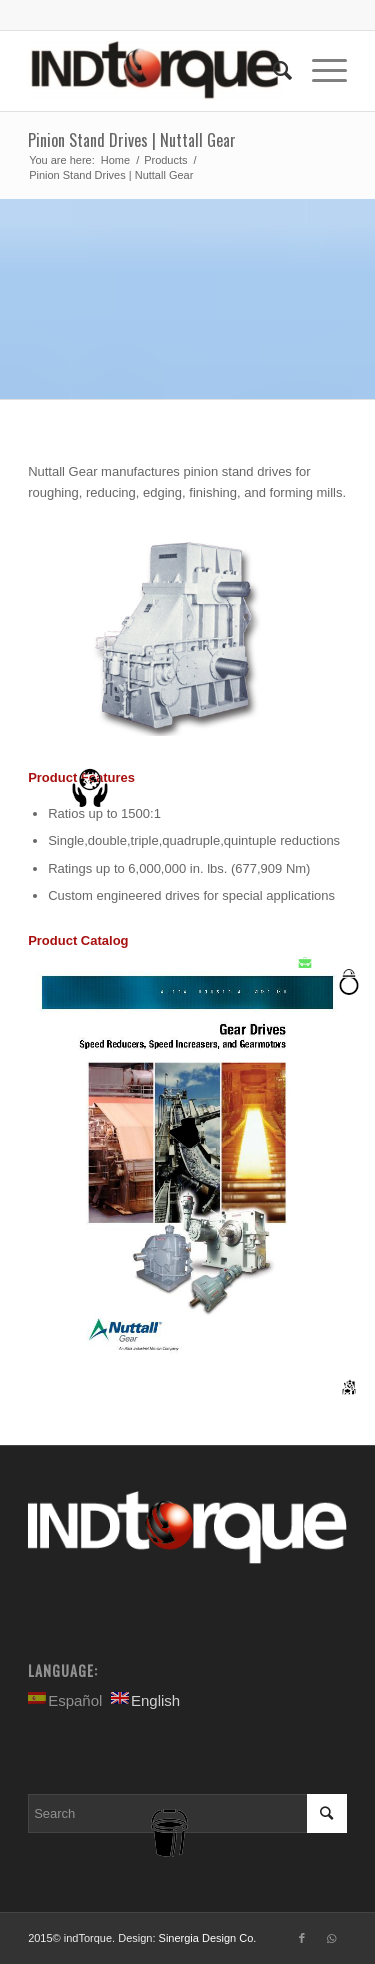  Describe the element at coordinates (185, 1133) in the screenshot. I see `select algeria as your country or region` at that location.